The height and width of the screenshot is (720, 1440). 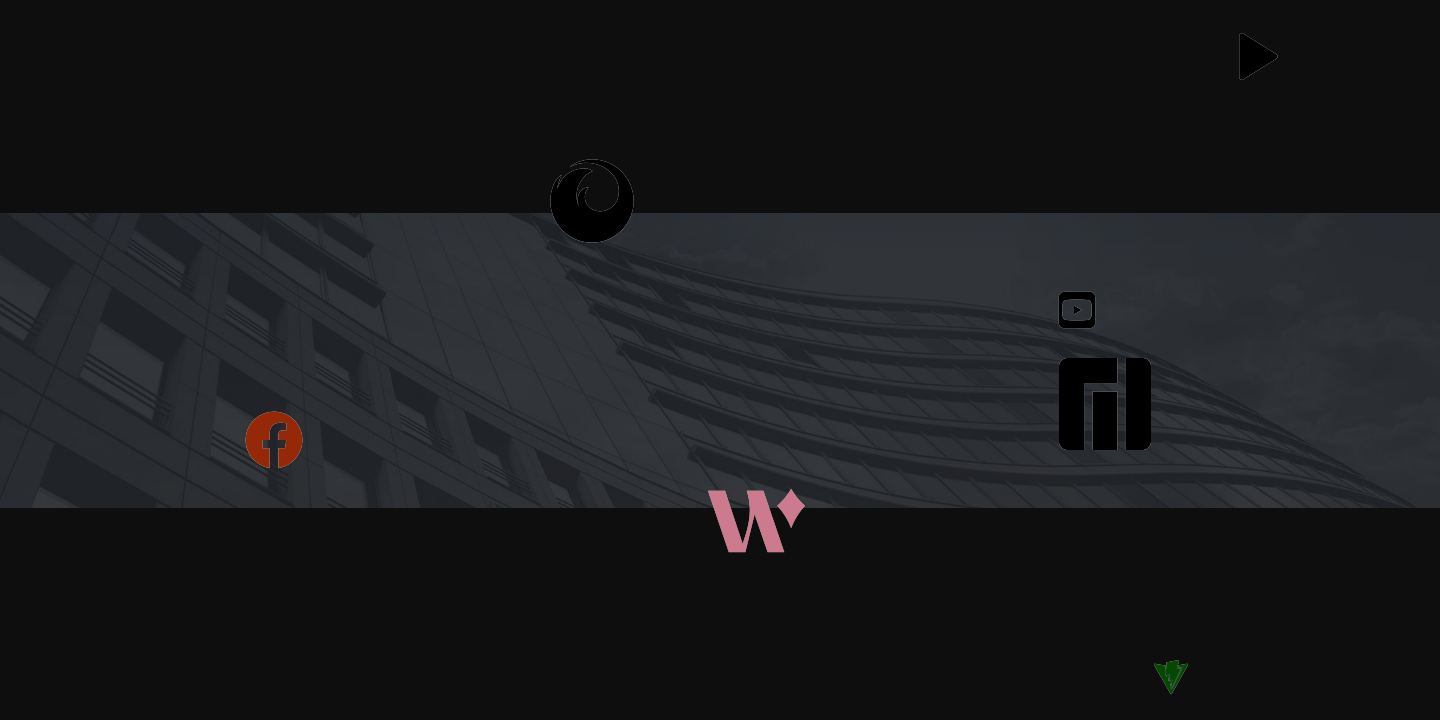 What do you see at coordinates (1077, 310) in the screenshot?
I see `open youtube` at bounding box center [1077, 310].